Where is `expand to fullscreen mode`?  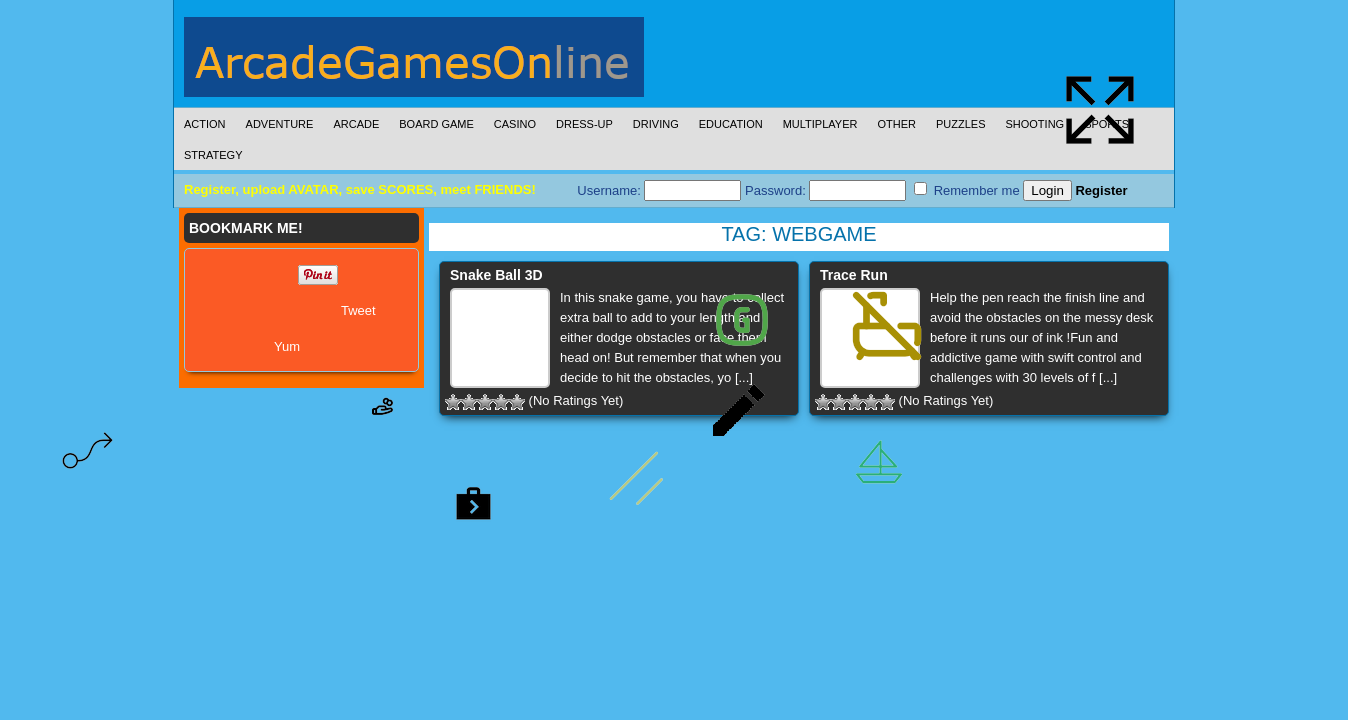
expand to fullscreen mode is located at coordinates (1100, 110).